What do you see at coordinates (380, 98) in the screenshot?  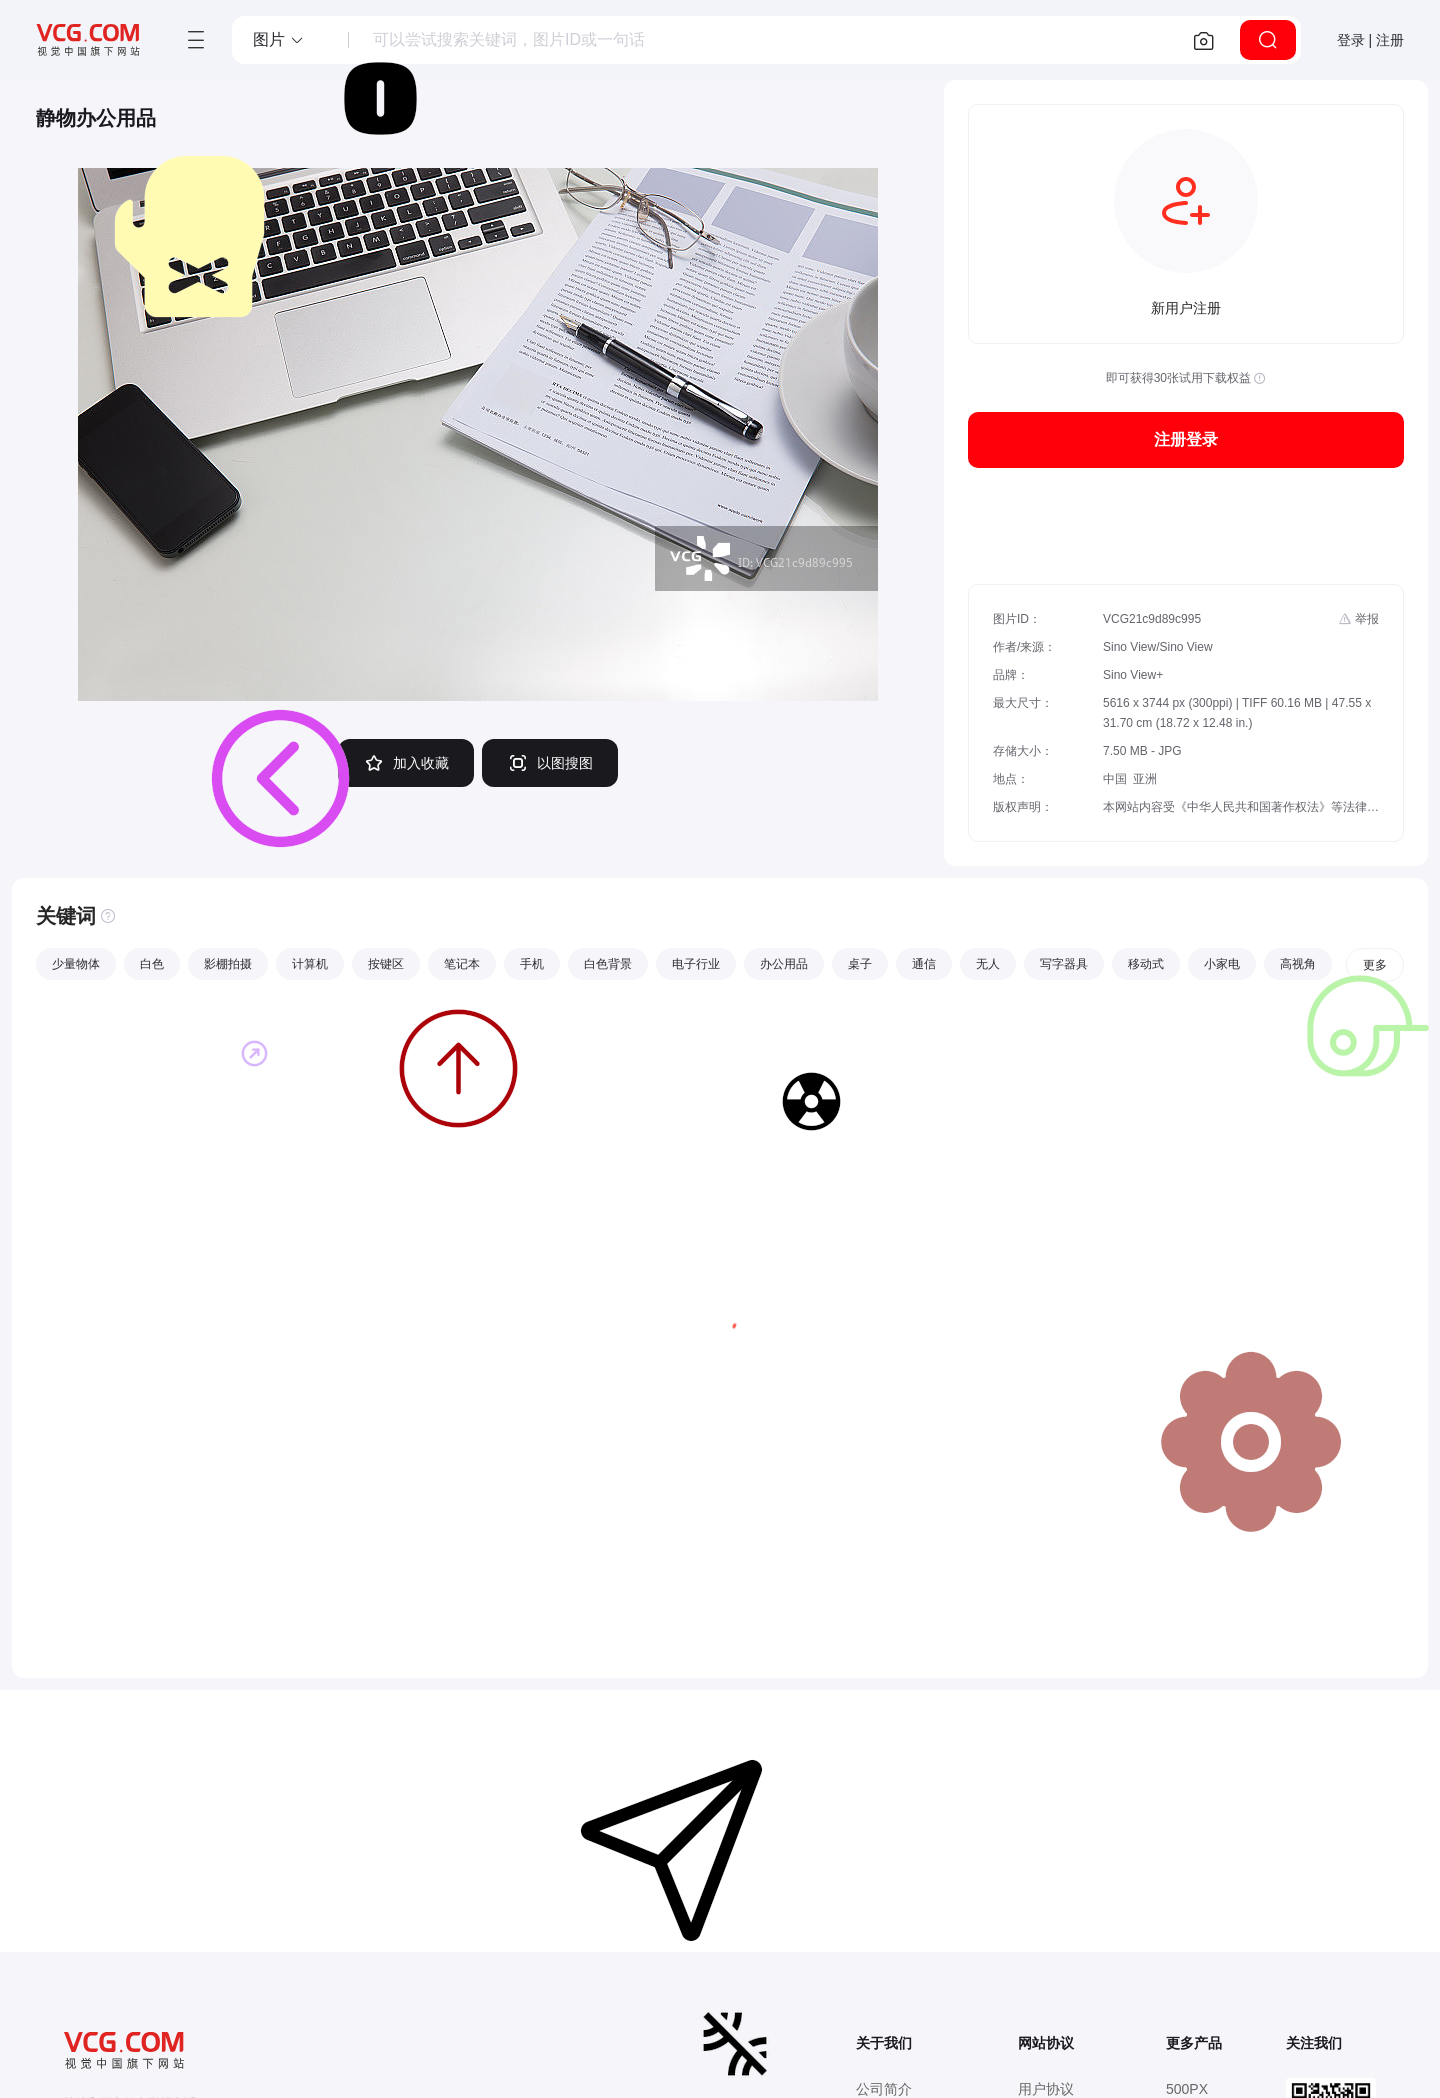 I see `view more information` at bounding box center [380, 98].